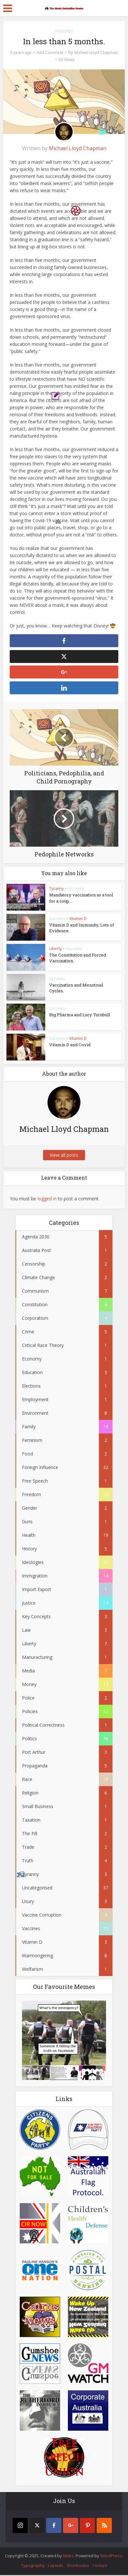 The image size is (128, 2576). What do you see at coordinates (34, 2236) in the screenshot?
I see `indicates cellular network signal strength` at bounding box center [34, 2236].